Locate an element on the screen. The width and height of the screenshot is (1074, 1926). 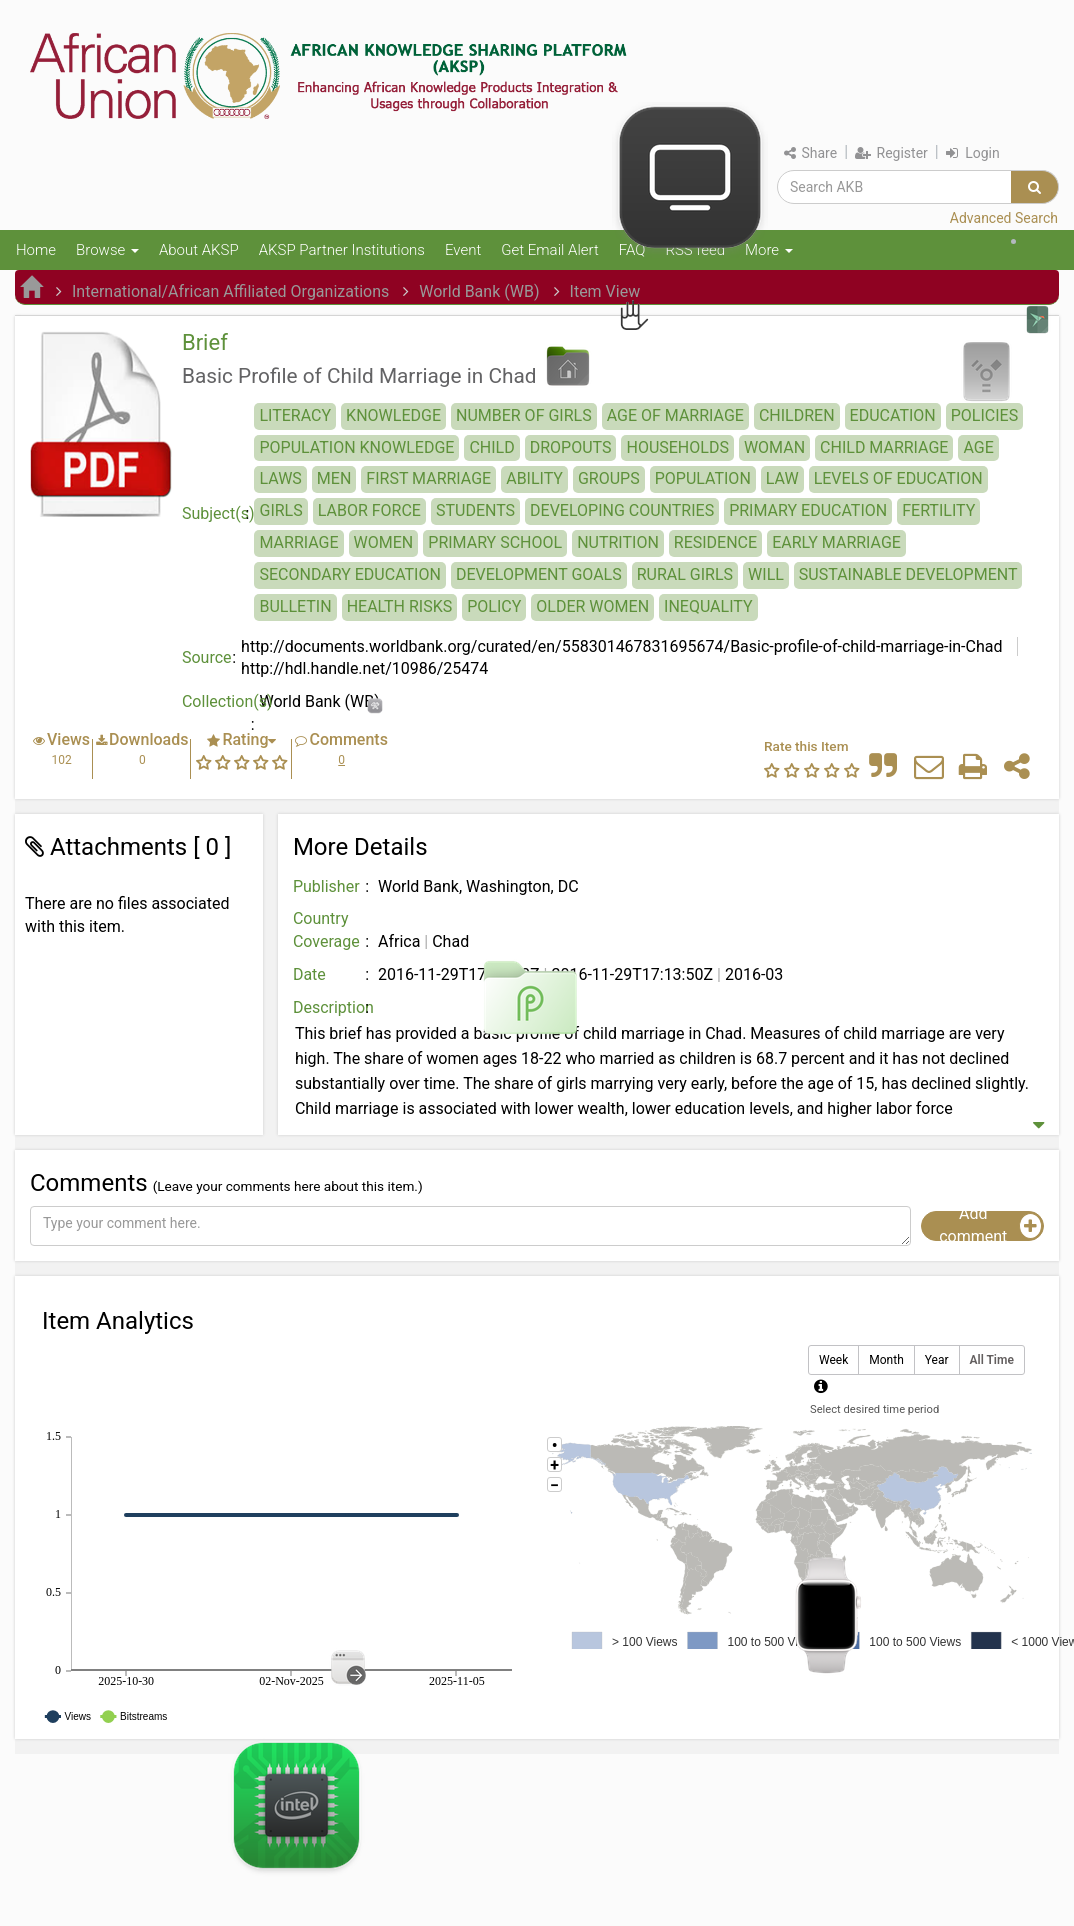
open hardware information utility is located at coordinates (296, 1805).